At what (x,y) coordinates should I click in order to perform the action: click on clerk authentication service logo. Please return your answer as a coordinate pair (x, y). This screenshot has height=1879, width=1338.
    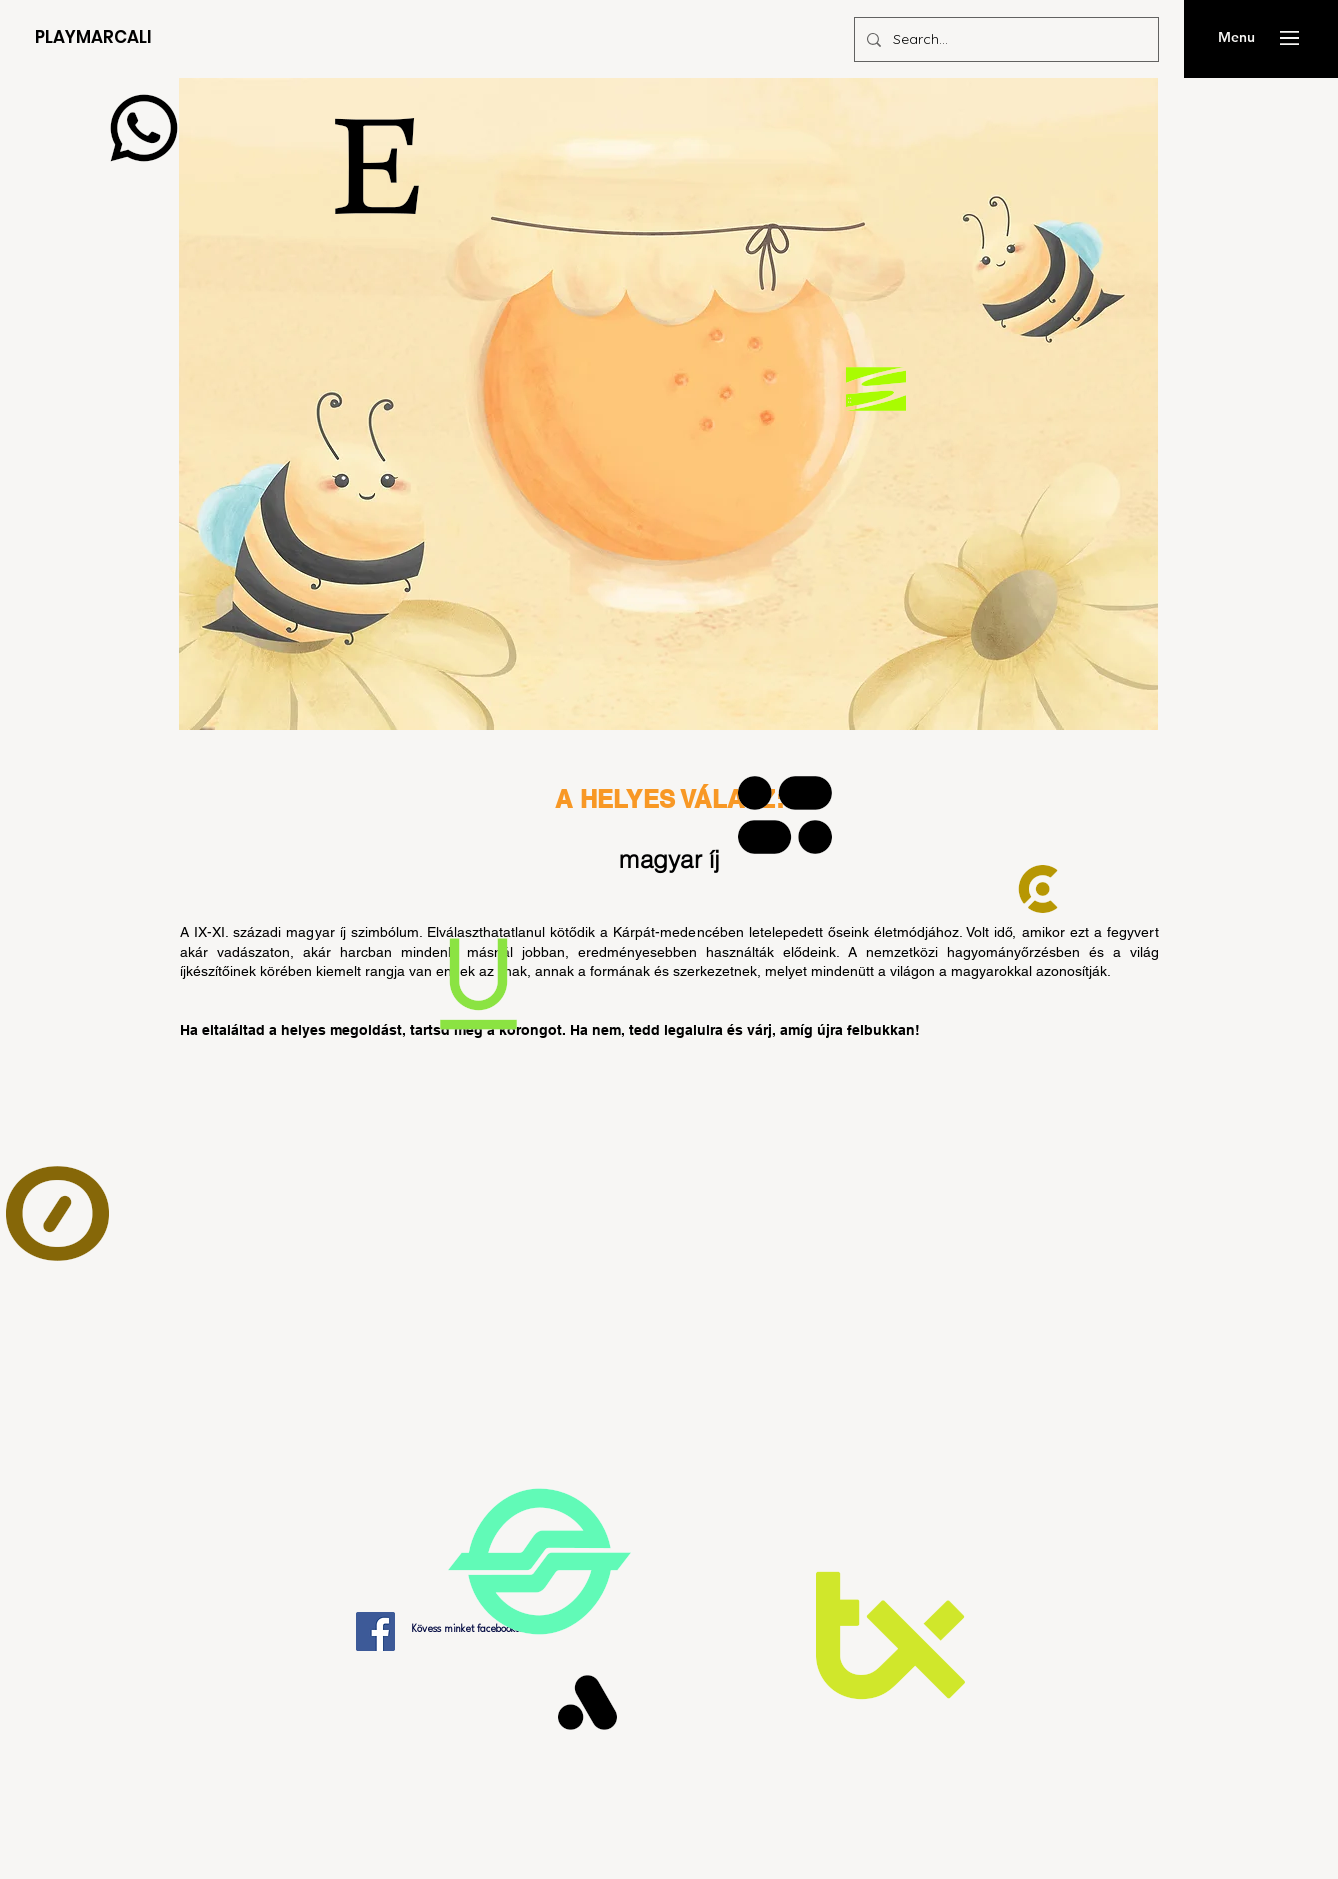
    Looking at the image, I should click on (1038, 889).